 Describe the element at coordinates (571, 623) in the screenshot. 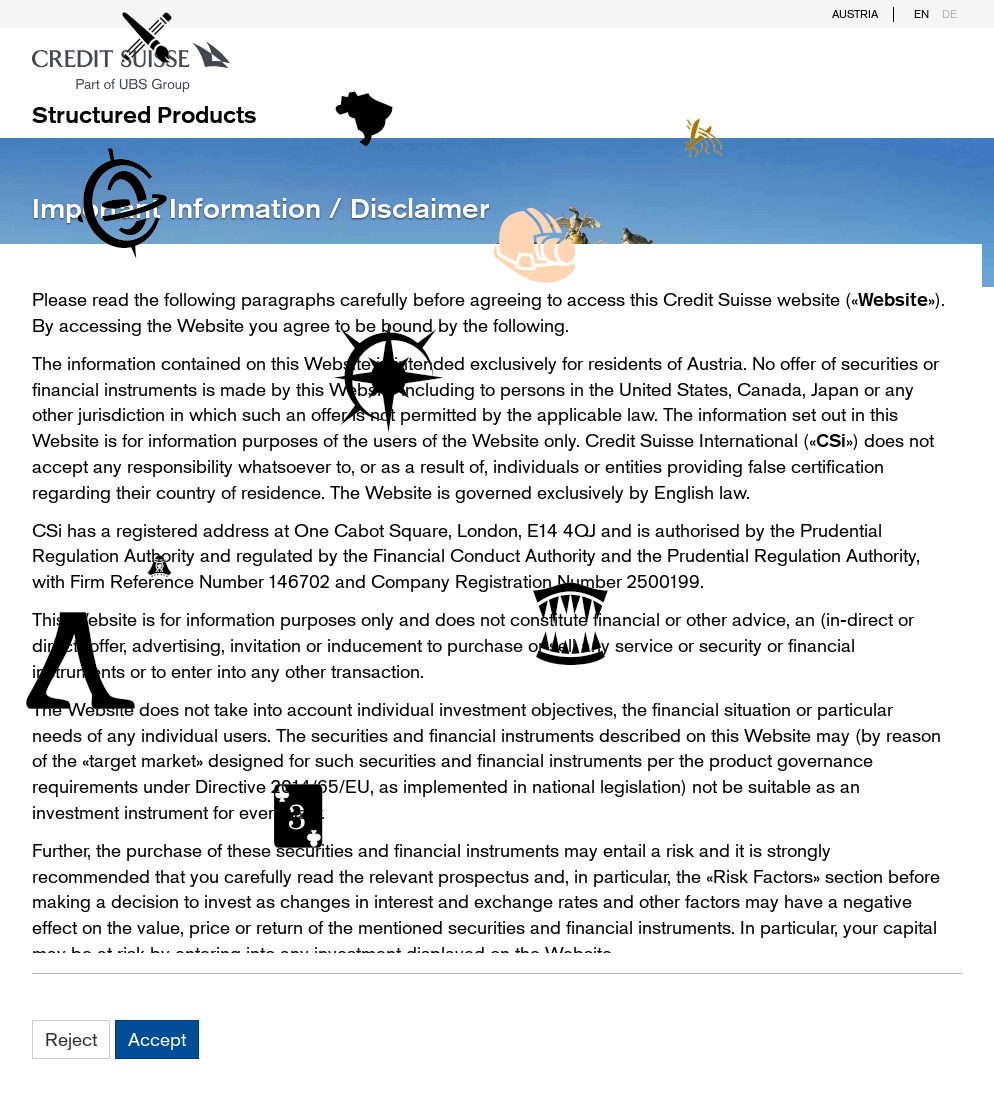

I see `select a monster or creature character` at that location.